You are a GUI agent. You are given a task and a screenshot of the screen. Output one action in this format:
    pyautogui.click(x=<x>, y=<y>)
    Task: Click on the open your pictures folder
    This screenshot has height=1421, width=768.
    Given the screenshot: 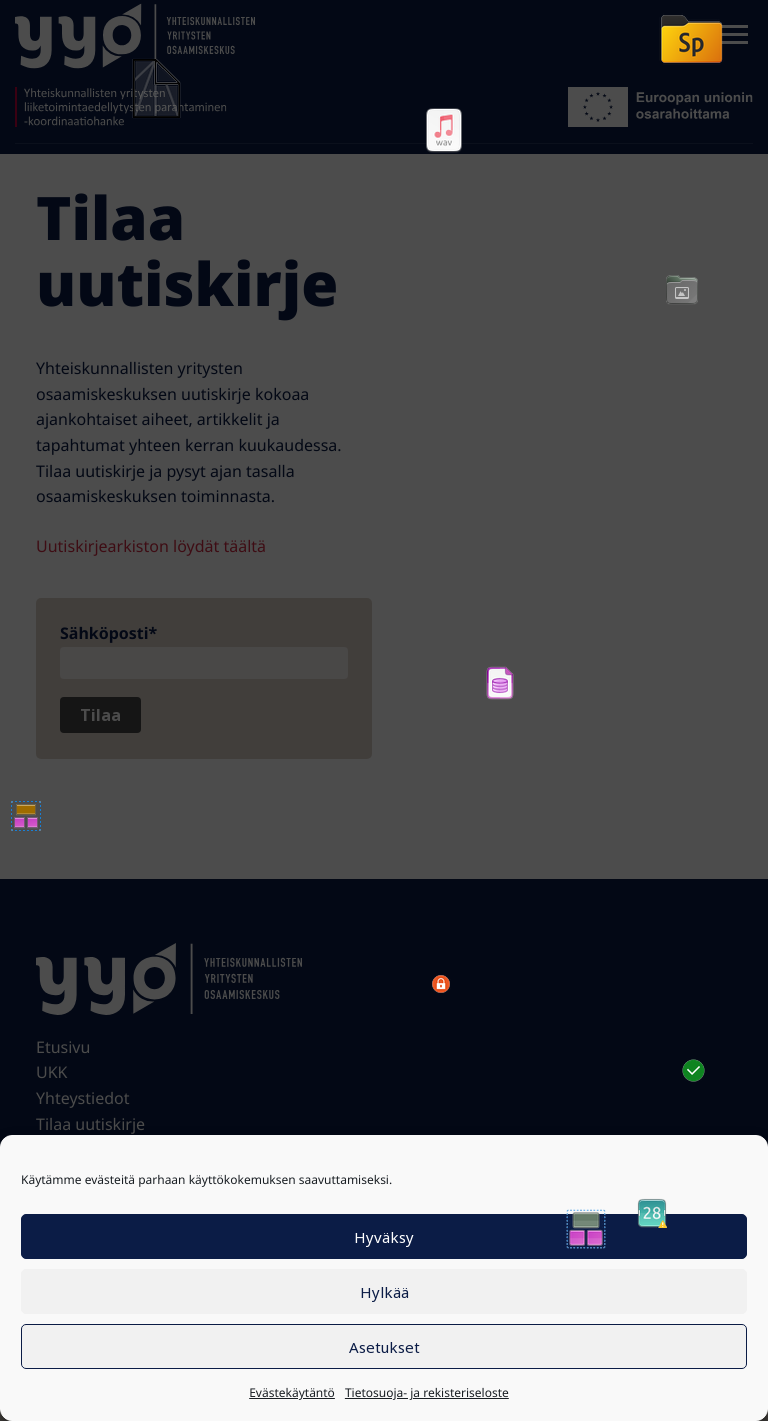 What is the action you would take?
    pyautogui.click(x=682, y=289)
    